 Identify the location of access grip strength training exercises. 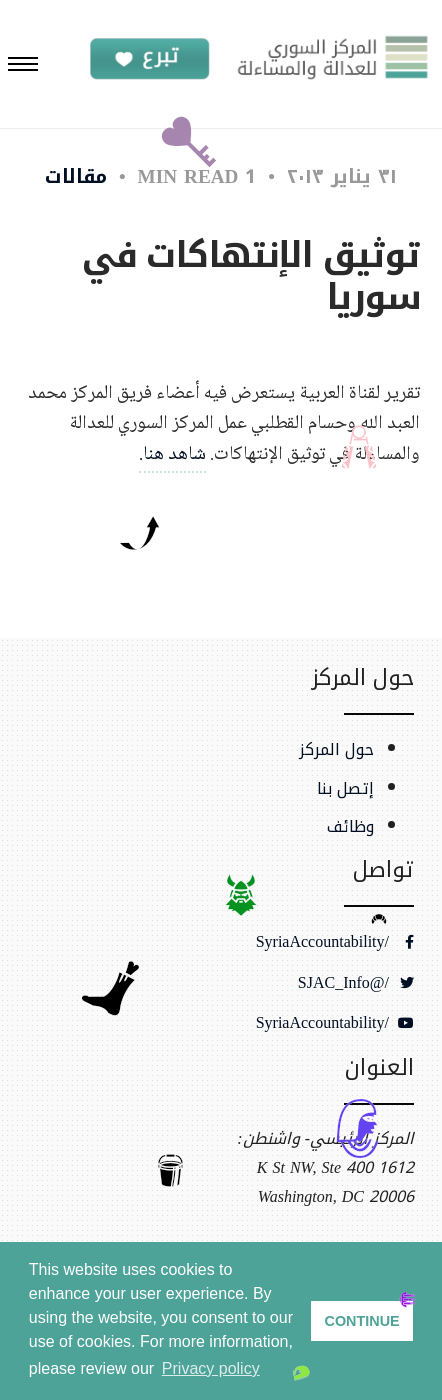
(359, 447).